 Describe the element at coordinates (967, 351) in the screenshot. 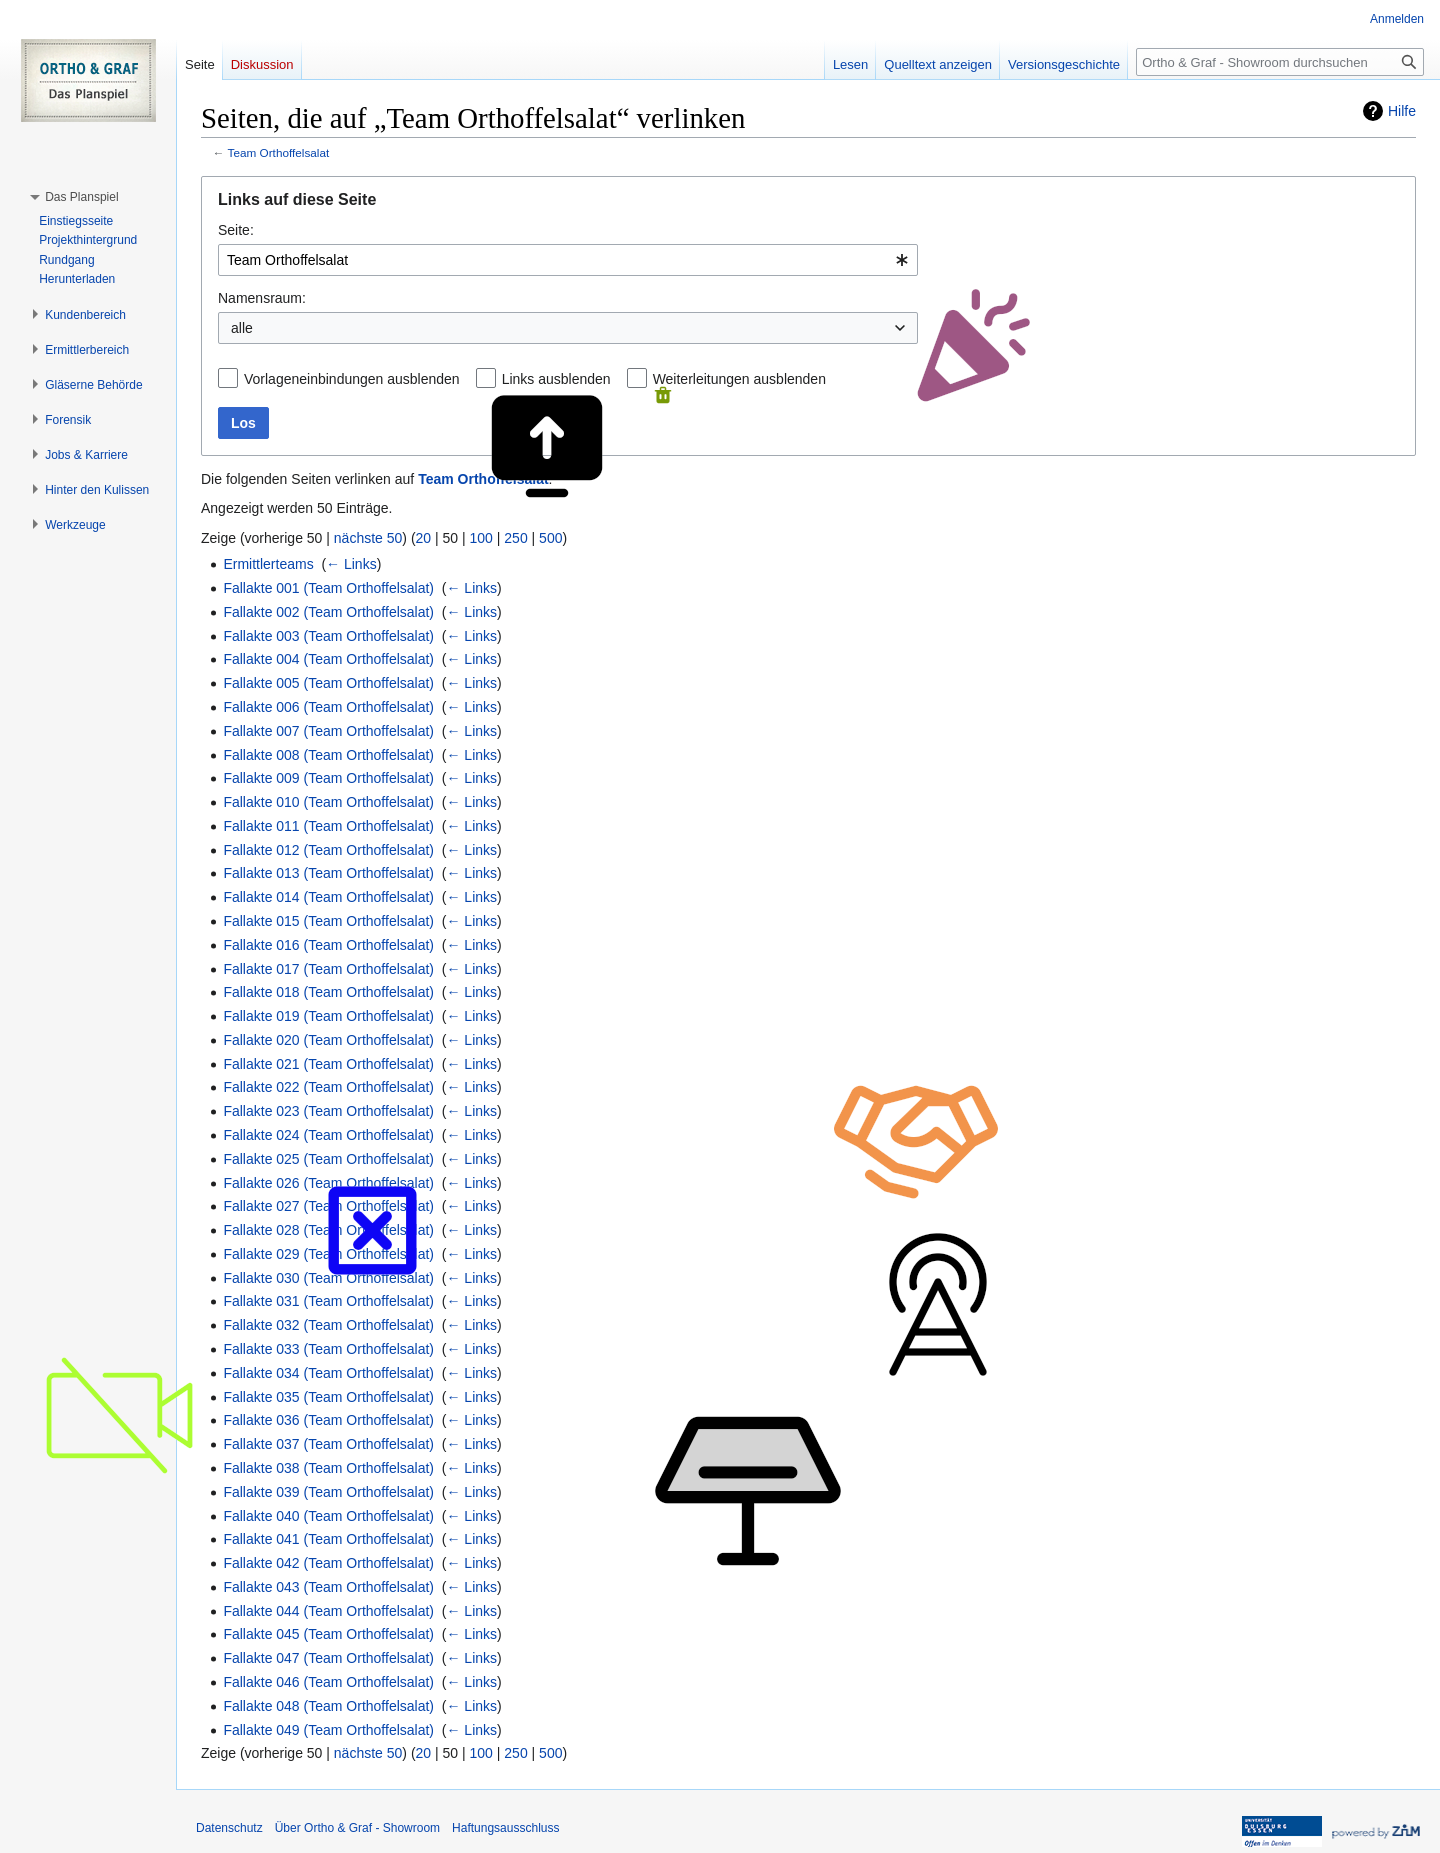

I see `celebration or success notification` at that location.